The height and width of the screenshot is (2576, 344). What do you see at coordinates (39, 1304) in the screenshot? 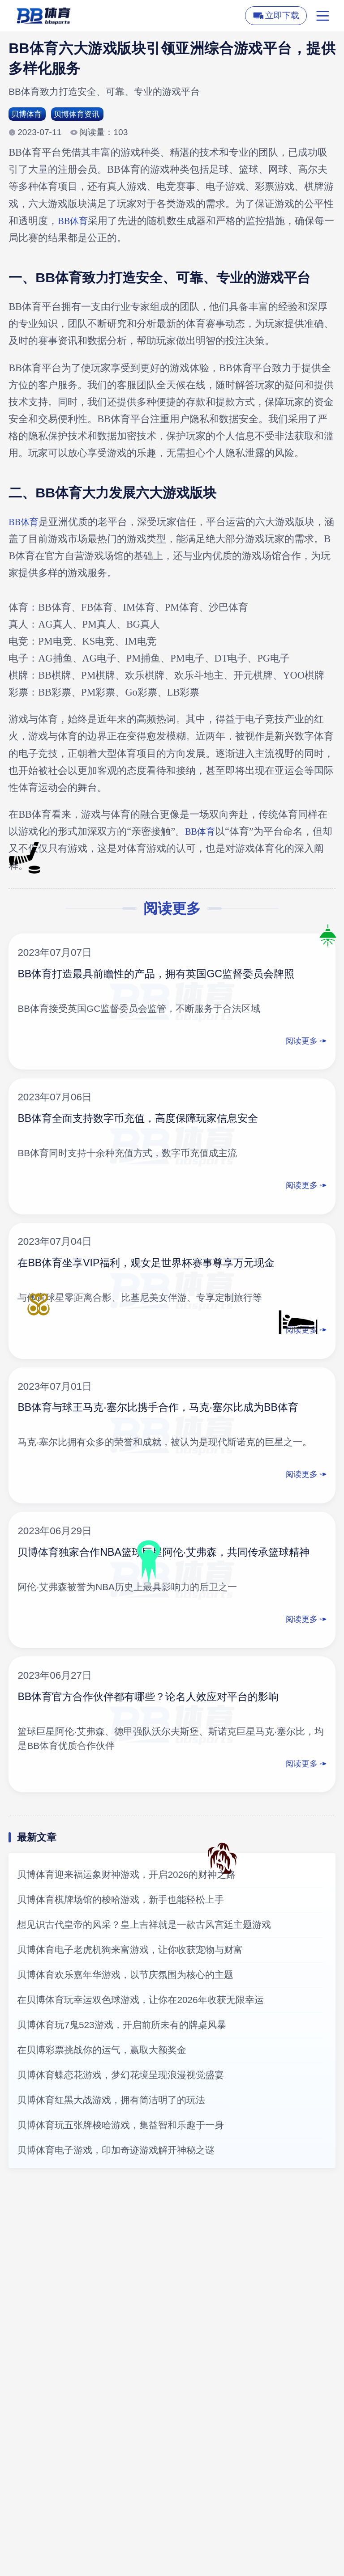
I see `decorative abstract symbol or ornament` at bounding box center [39, 1304].